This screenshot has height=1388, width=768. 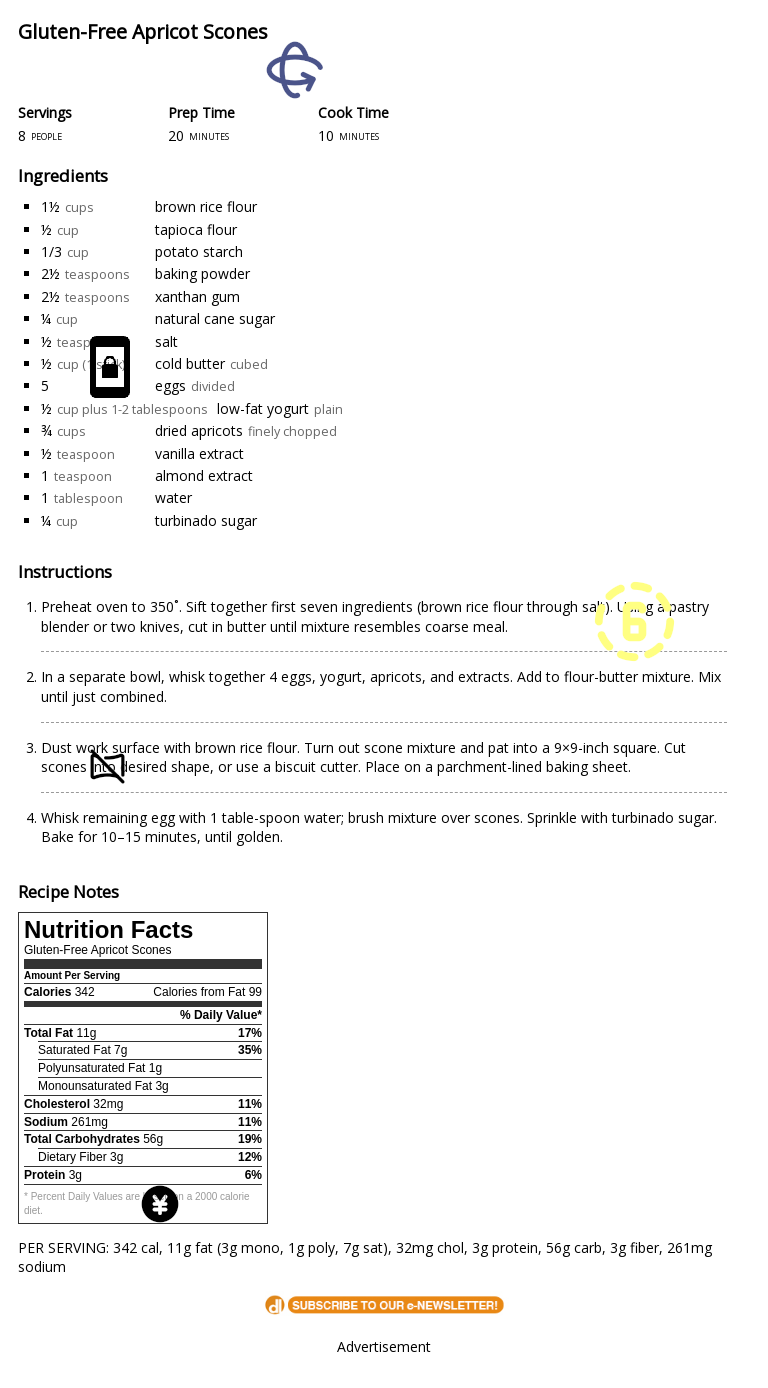 I want to click on disable horizontal panorama mode, so click(x=107, y=766).